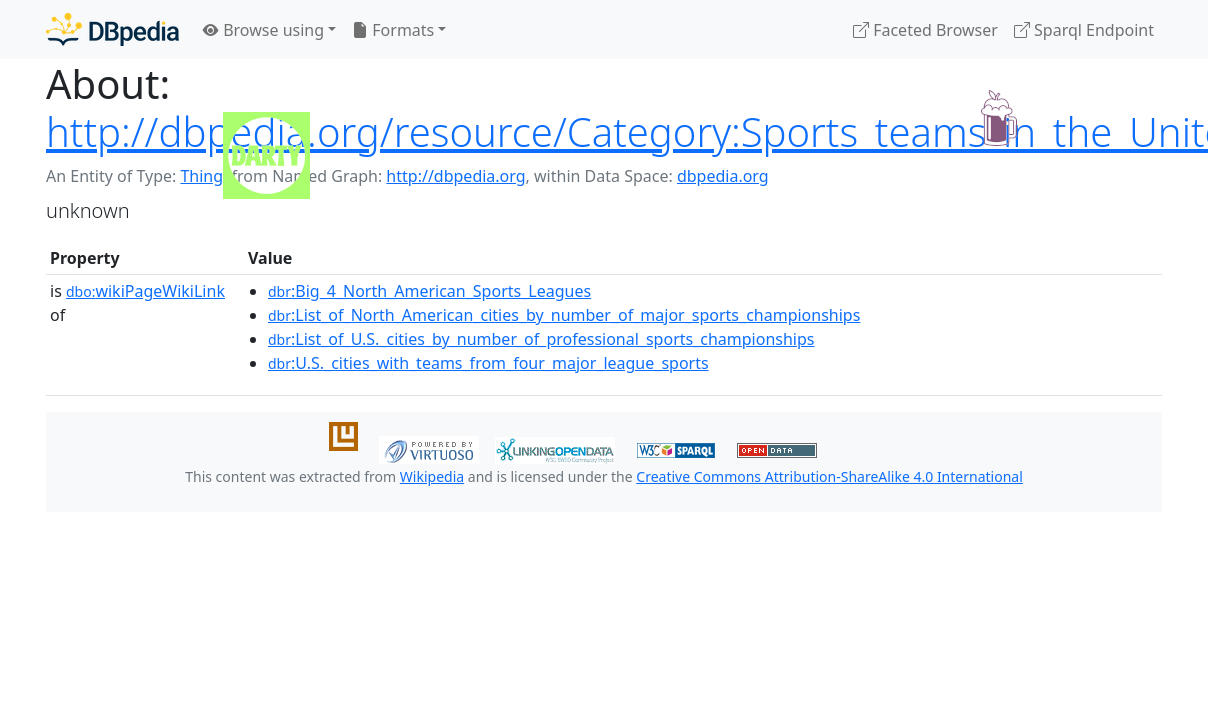 The height and width of the screenshot is (720, 1208). Describe the element at coordinates (266, 155) in the screenshot. I see `Darty retail store app or website` at that location.